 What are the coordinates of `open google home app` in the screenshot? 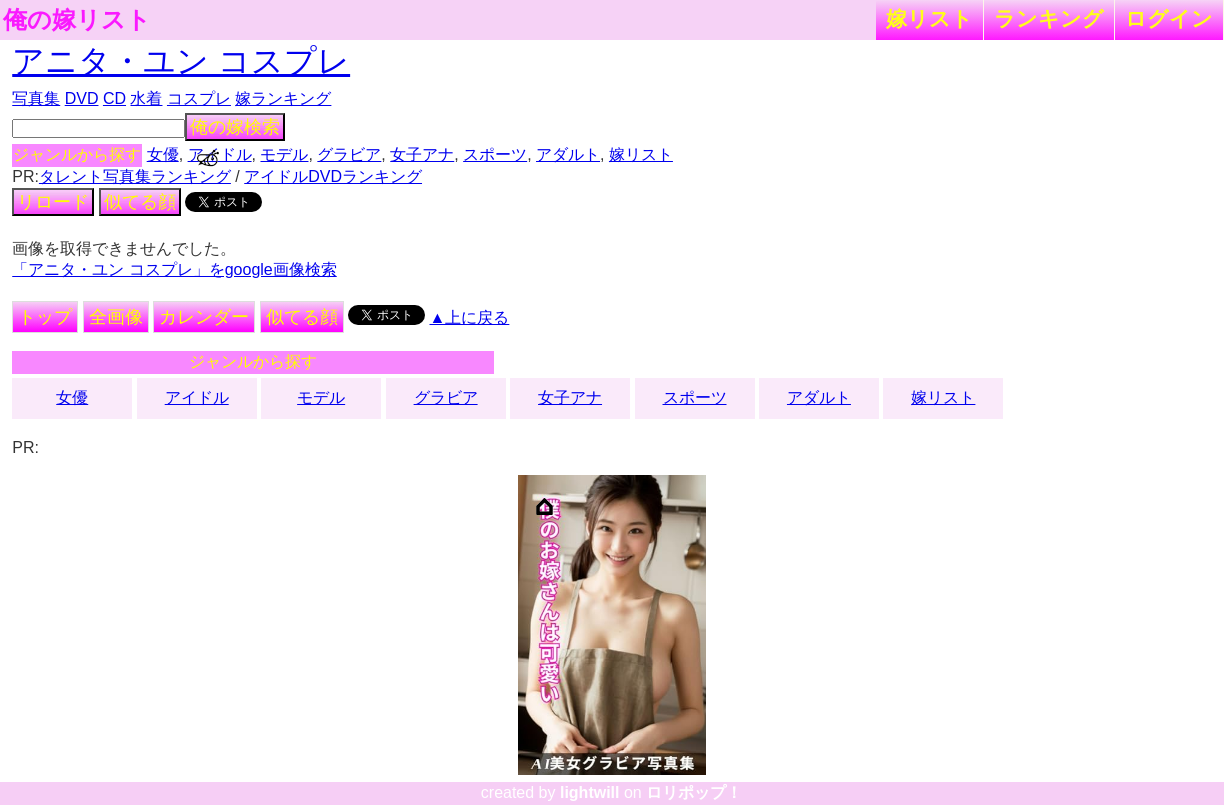 It's located at (544, 506).